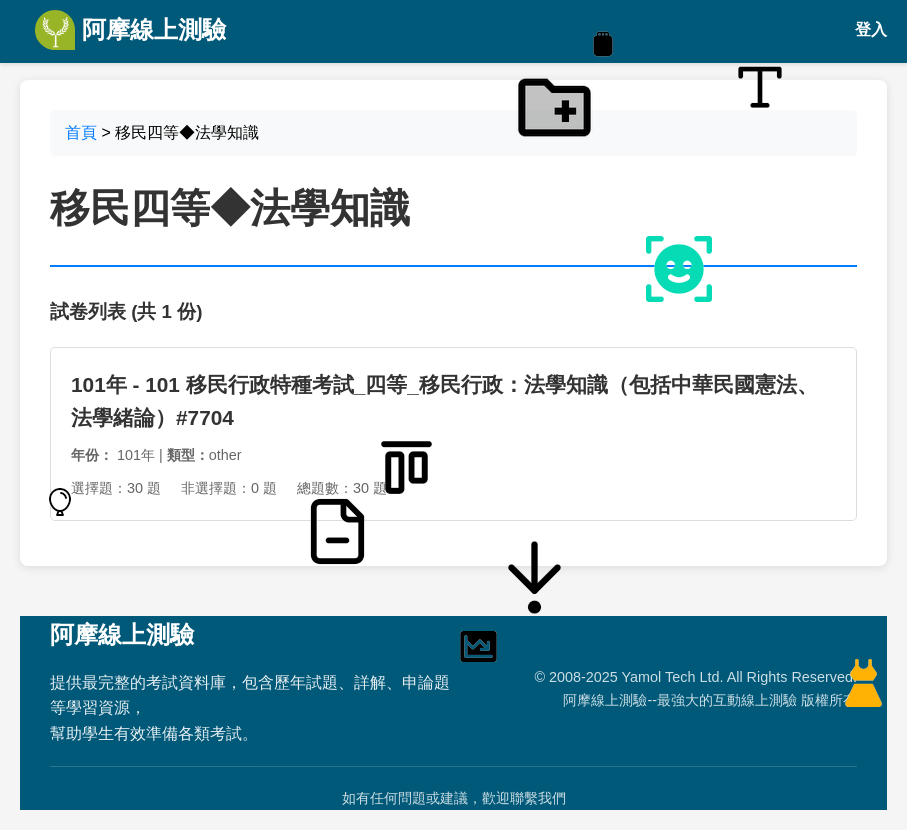  Describe the element at coordinates (534, 577) in the screenshot. I see `download to a specific location` at that location.